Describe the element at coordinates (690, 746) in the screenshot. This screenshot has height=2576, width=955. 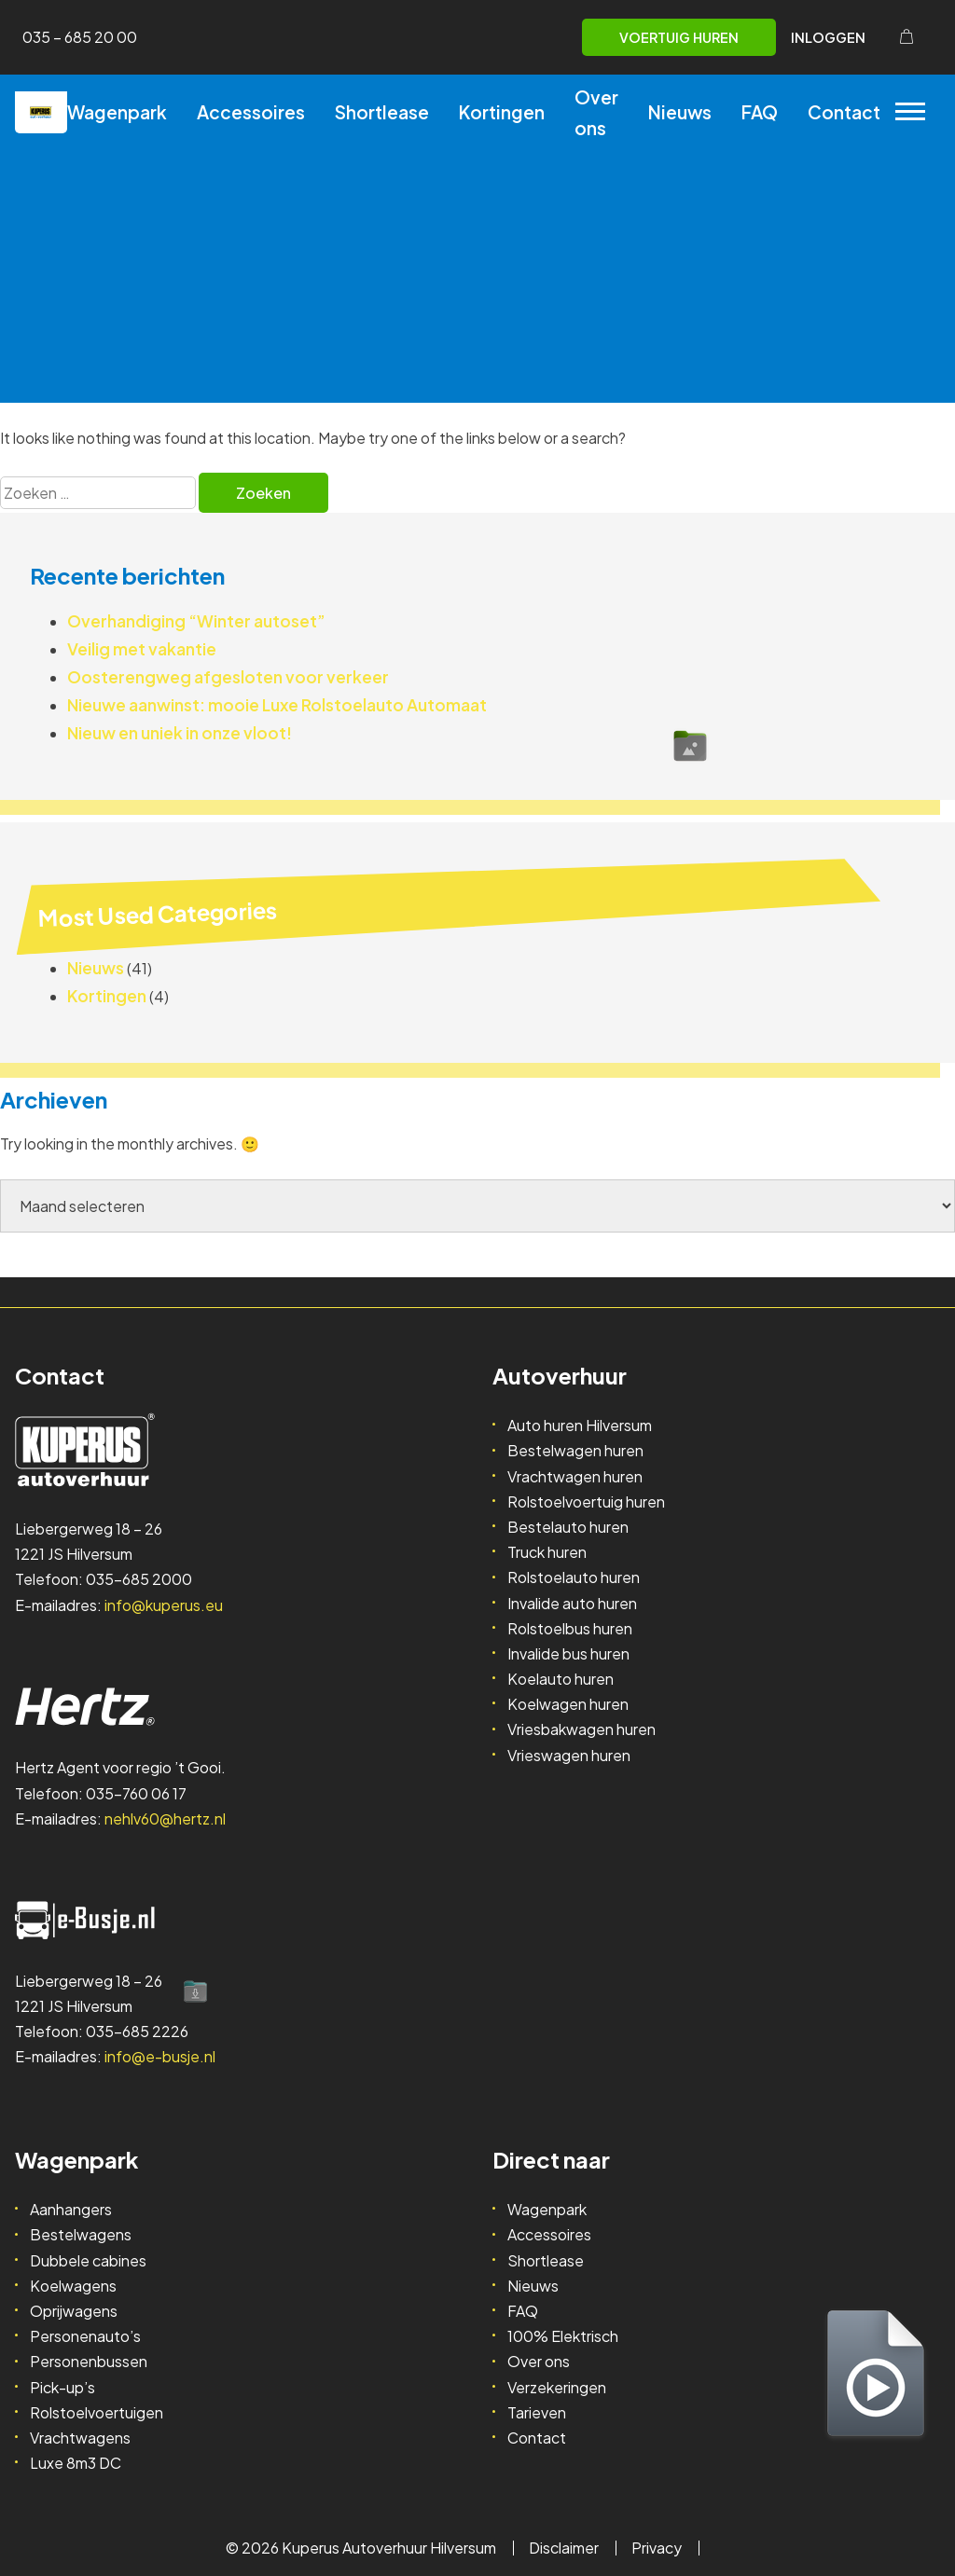
I see `open pictures folder` at that location.